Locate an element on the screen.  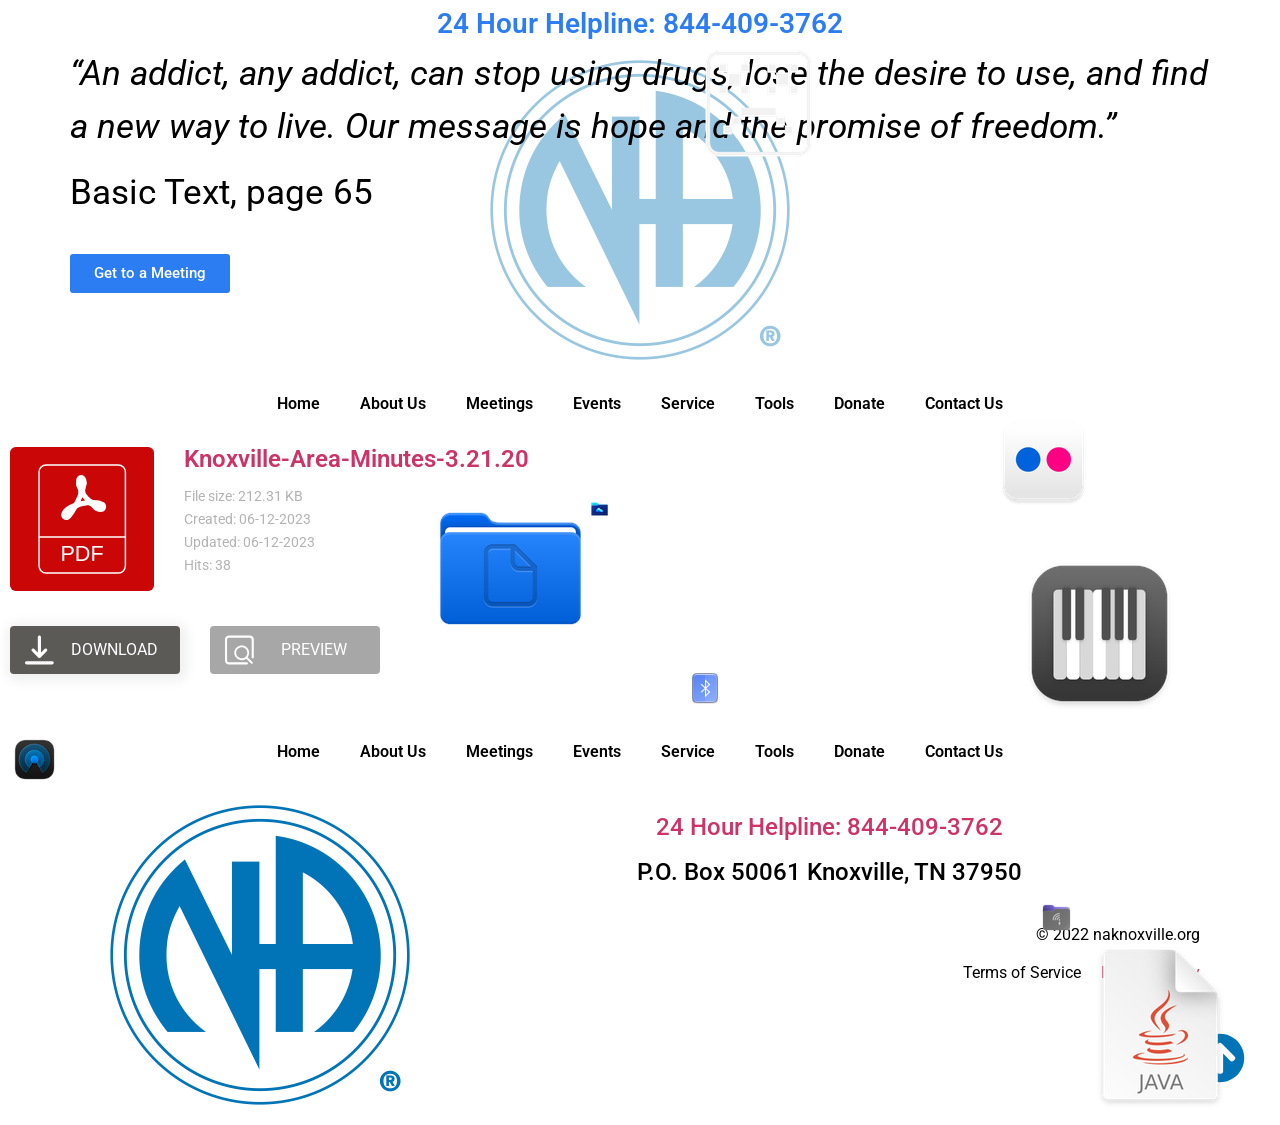
indicates bluetooth is currently active is located at coordinates (705, 688).